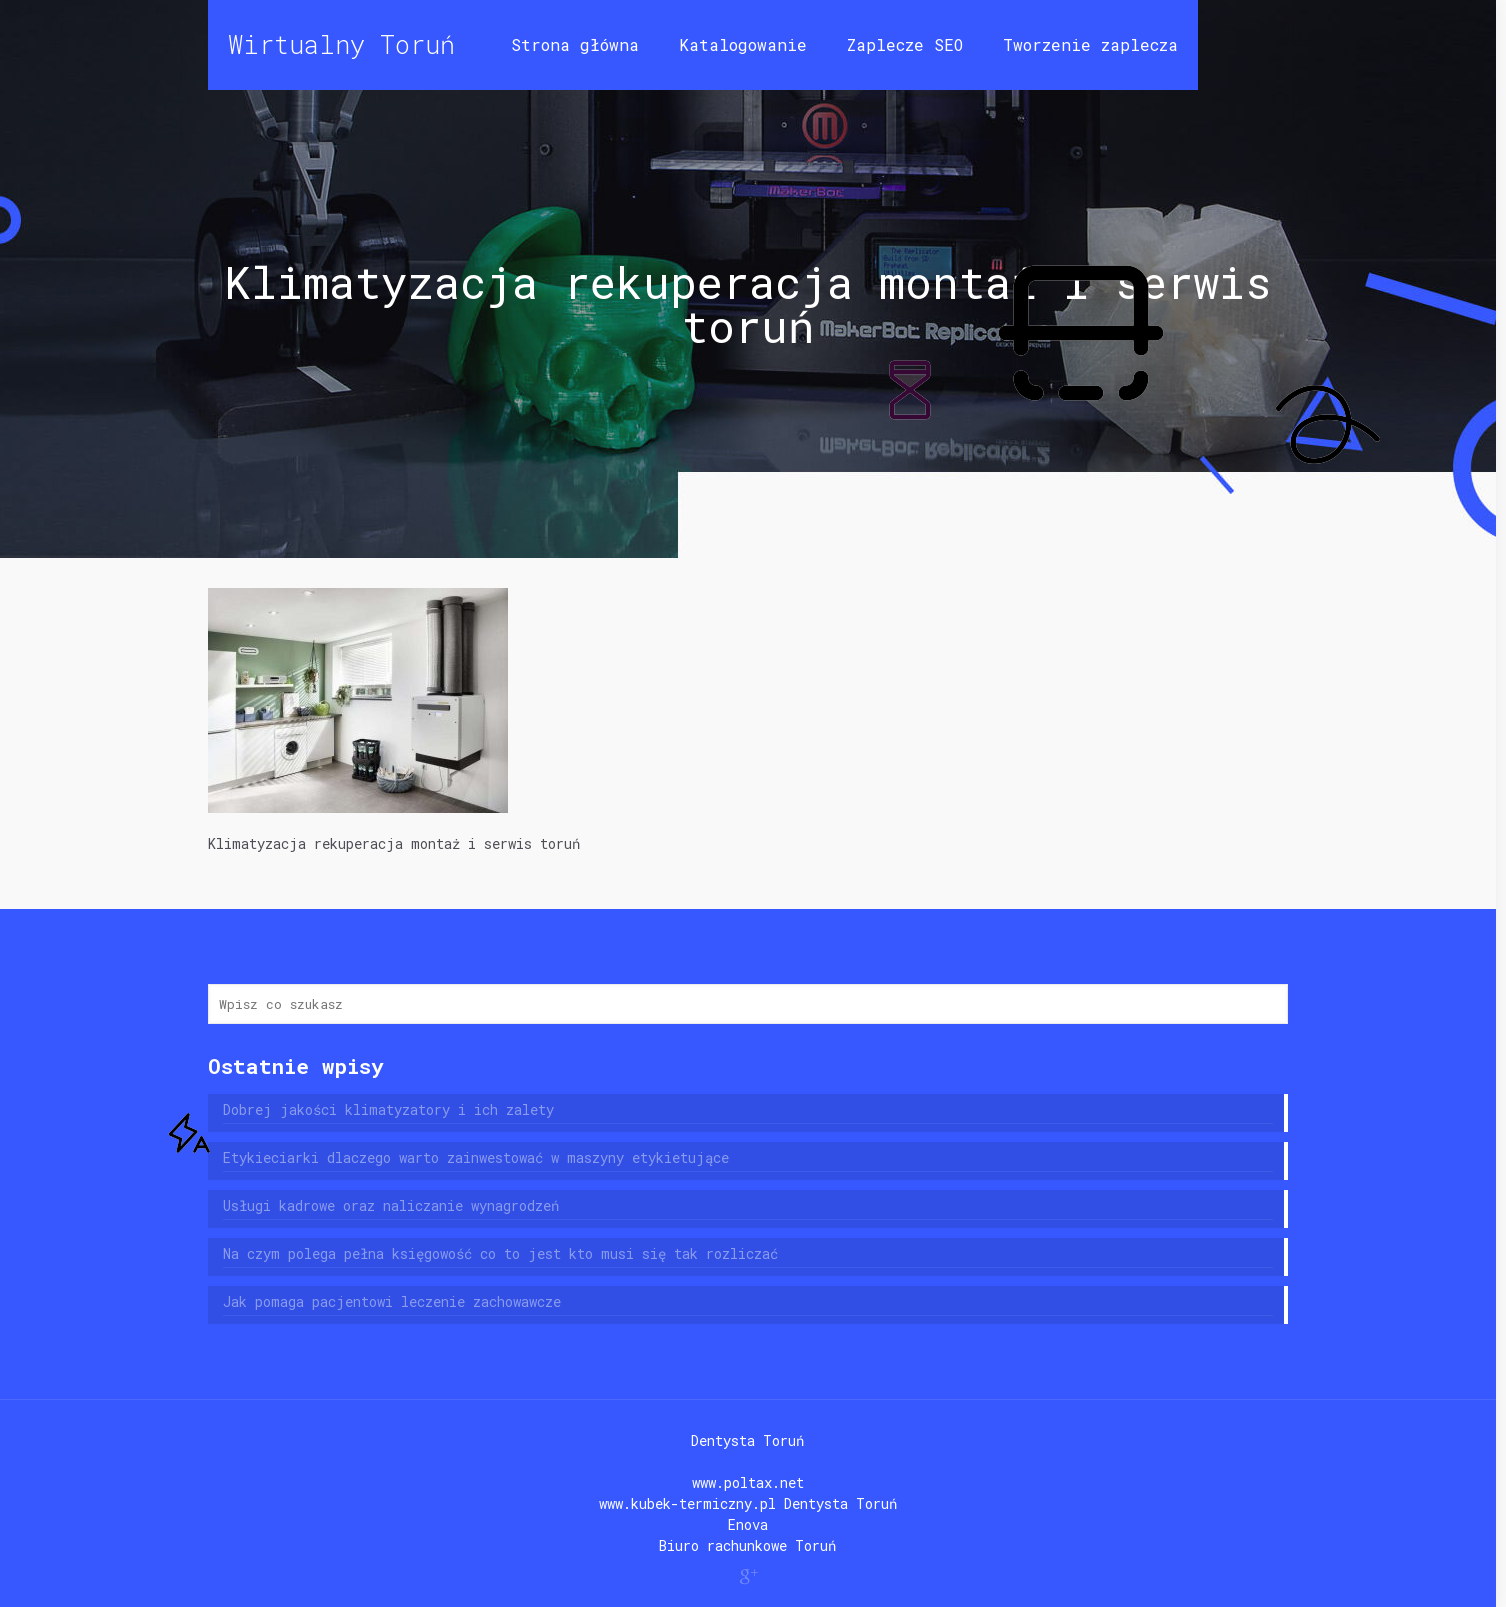  Describe the element at coordinates (1322, 424) in the screenshot. I see `freehand drawing or sketch tool` at that location.